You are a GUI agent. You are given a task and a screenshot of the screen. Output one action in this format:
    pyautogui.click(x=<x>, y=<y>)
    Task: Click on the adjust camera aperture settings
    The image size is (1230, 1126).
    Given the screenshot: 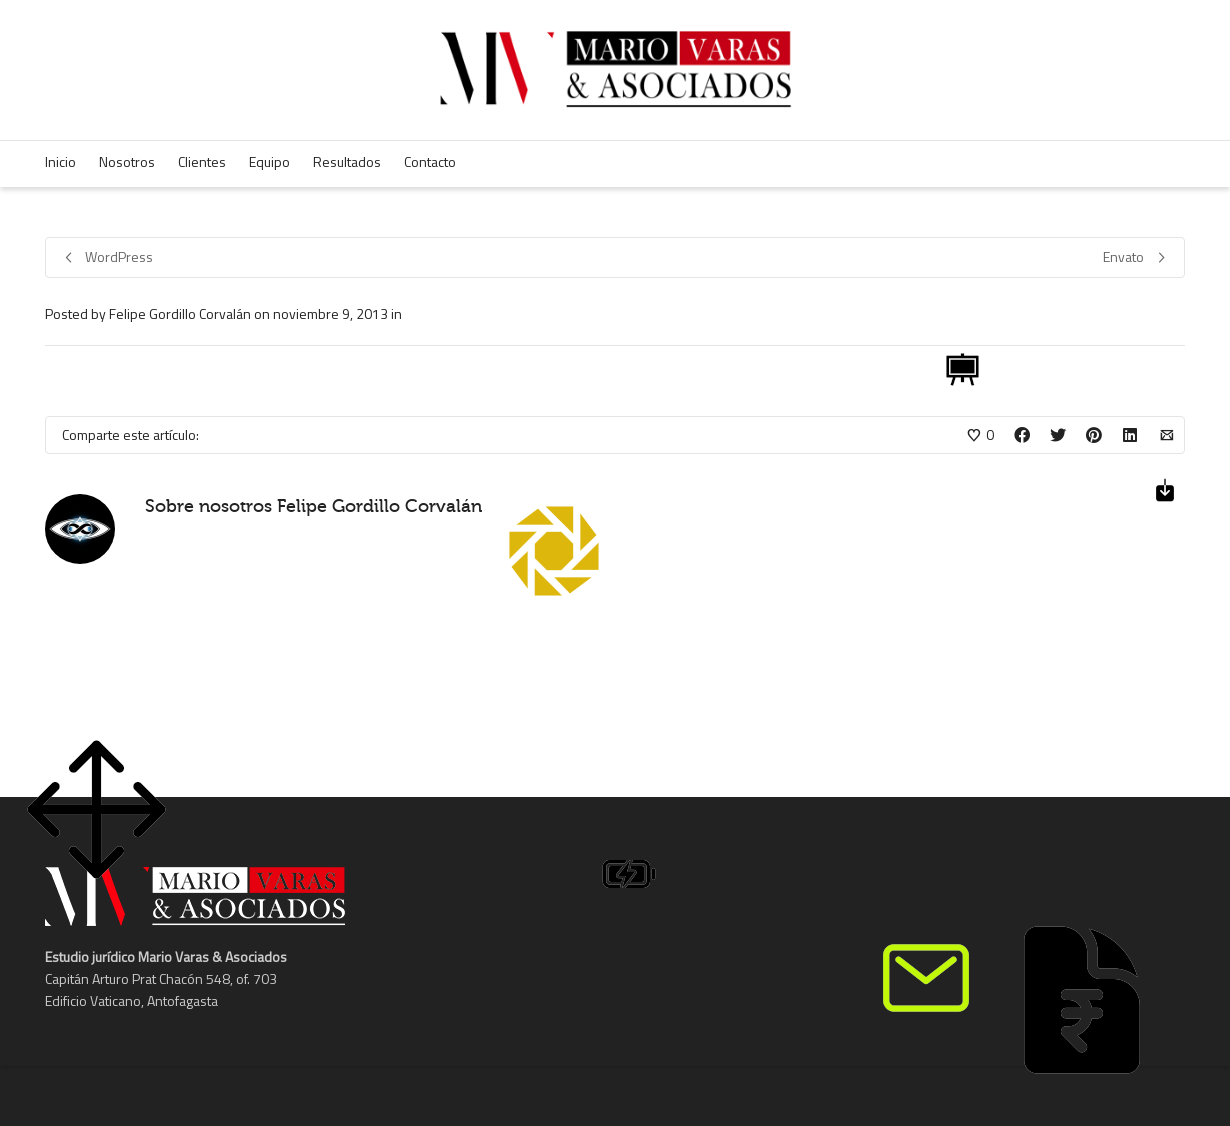 What is the action you would take?
    pyautogui.click(x=554, y=551)
    